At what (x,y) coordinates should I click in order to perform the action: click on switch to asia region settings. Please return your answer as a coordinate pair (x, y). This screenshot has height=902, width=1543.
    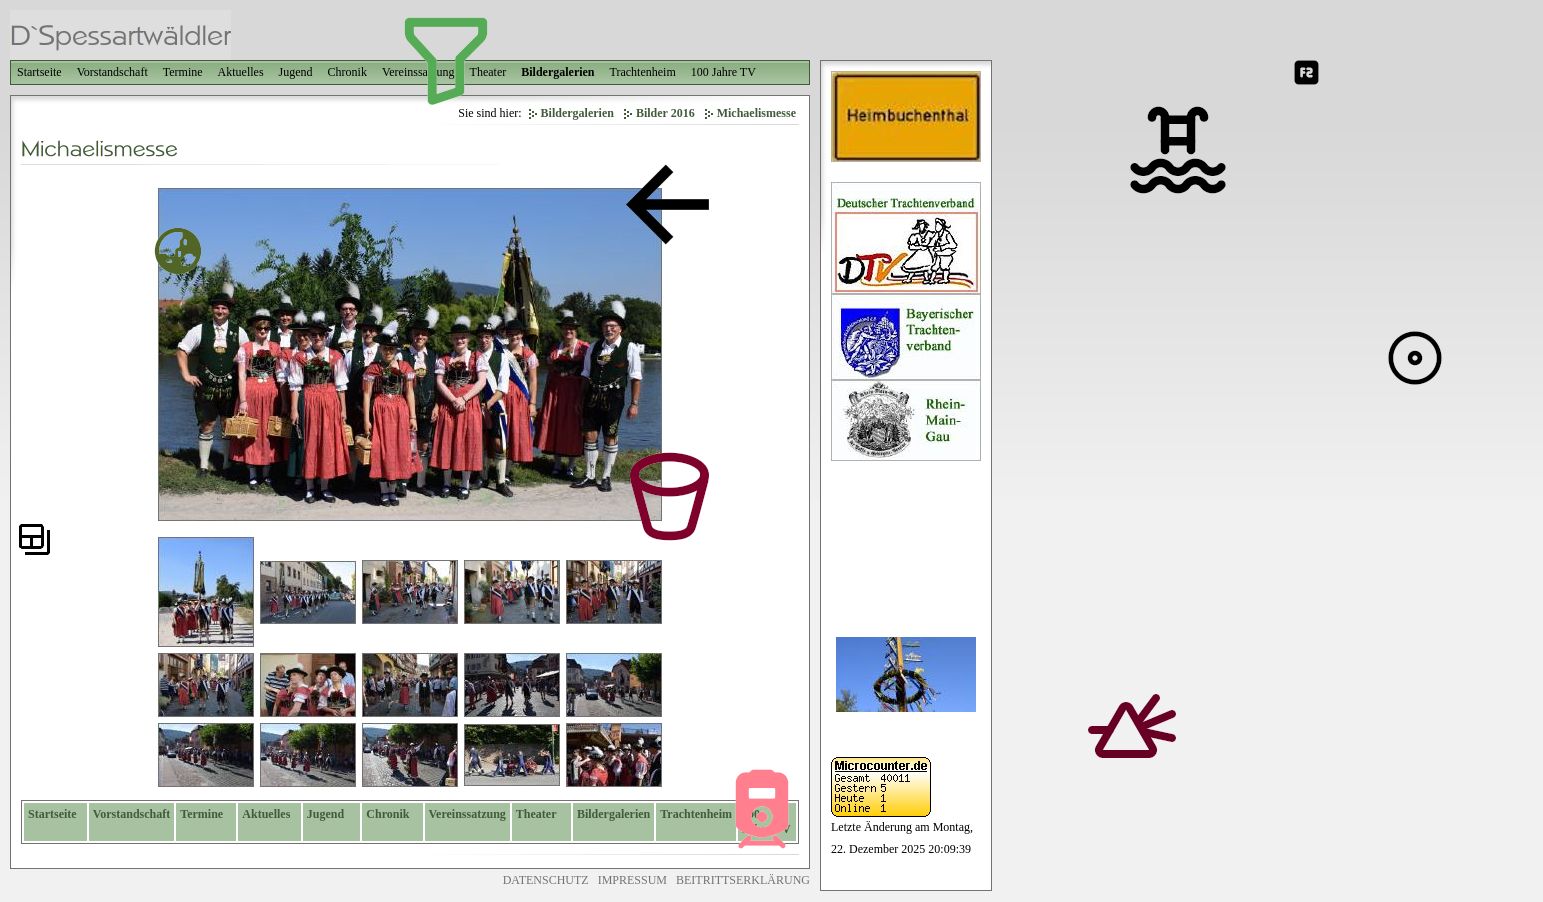
    Looking at the image, I should click on (178, 251).